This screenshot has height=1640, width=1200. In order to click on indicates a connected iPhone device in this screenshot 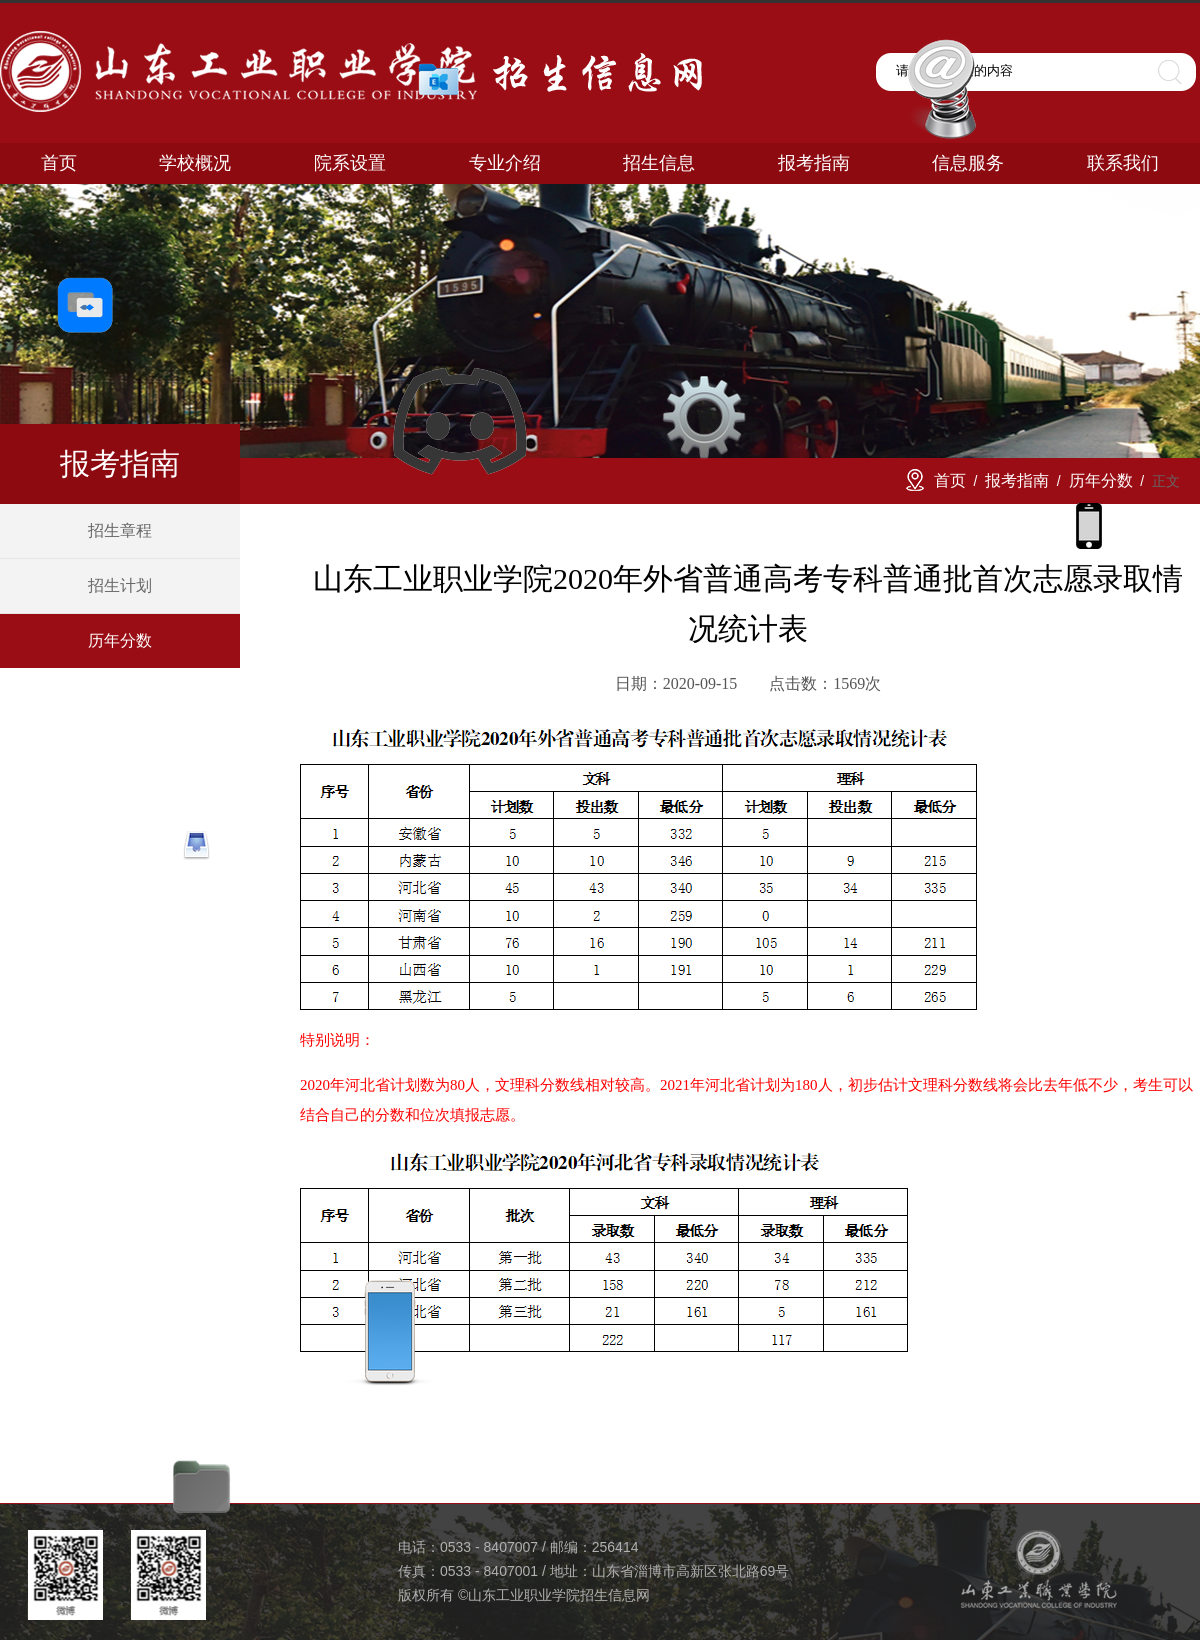, I will do `click(390, 1333)`.